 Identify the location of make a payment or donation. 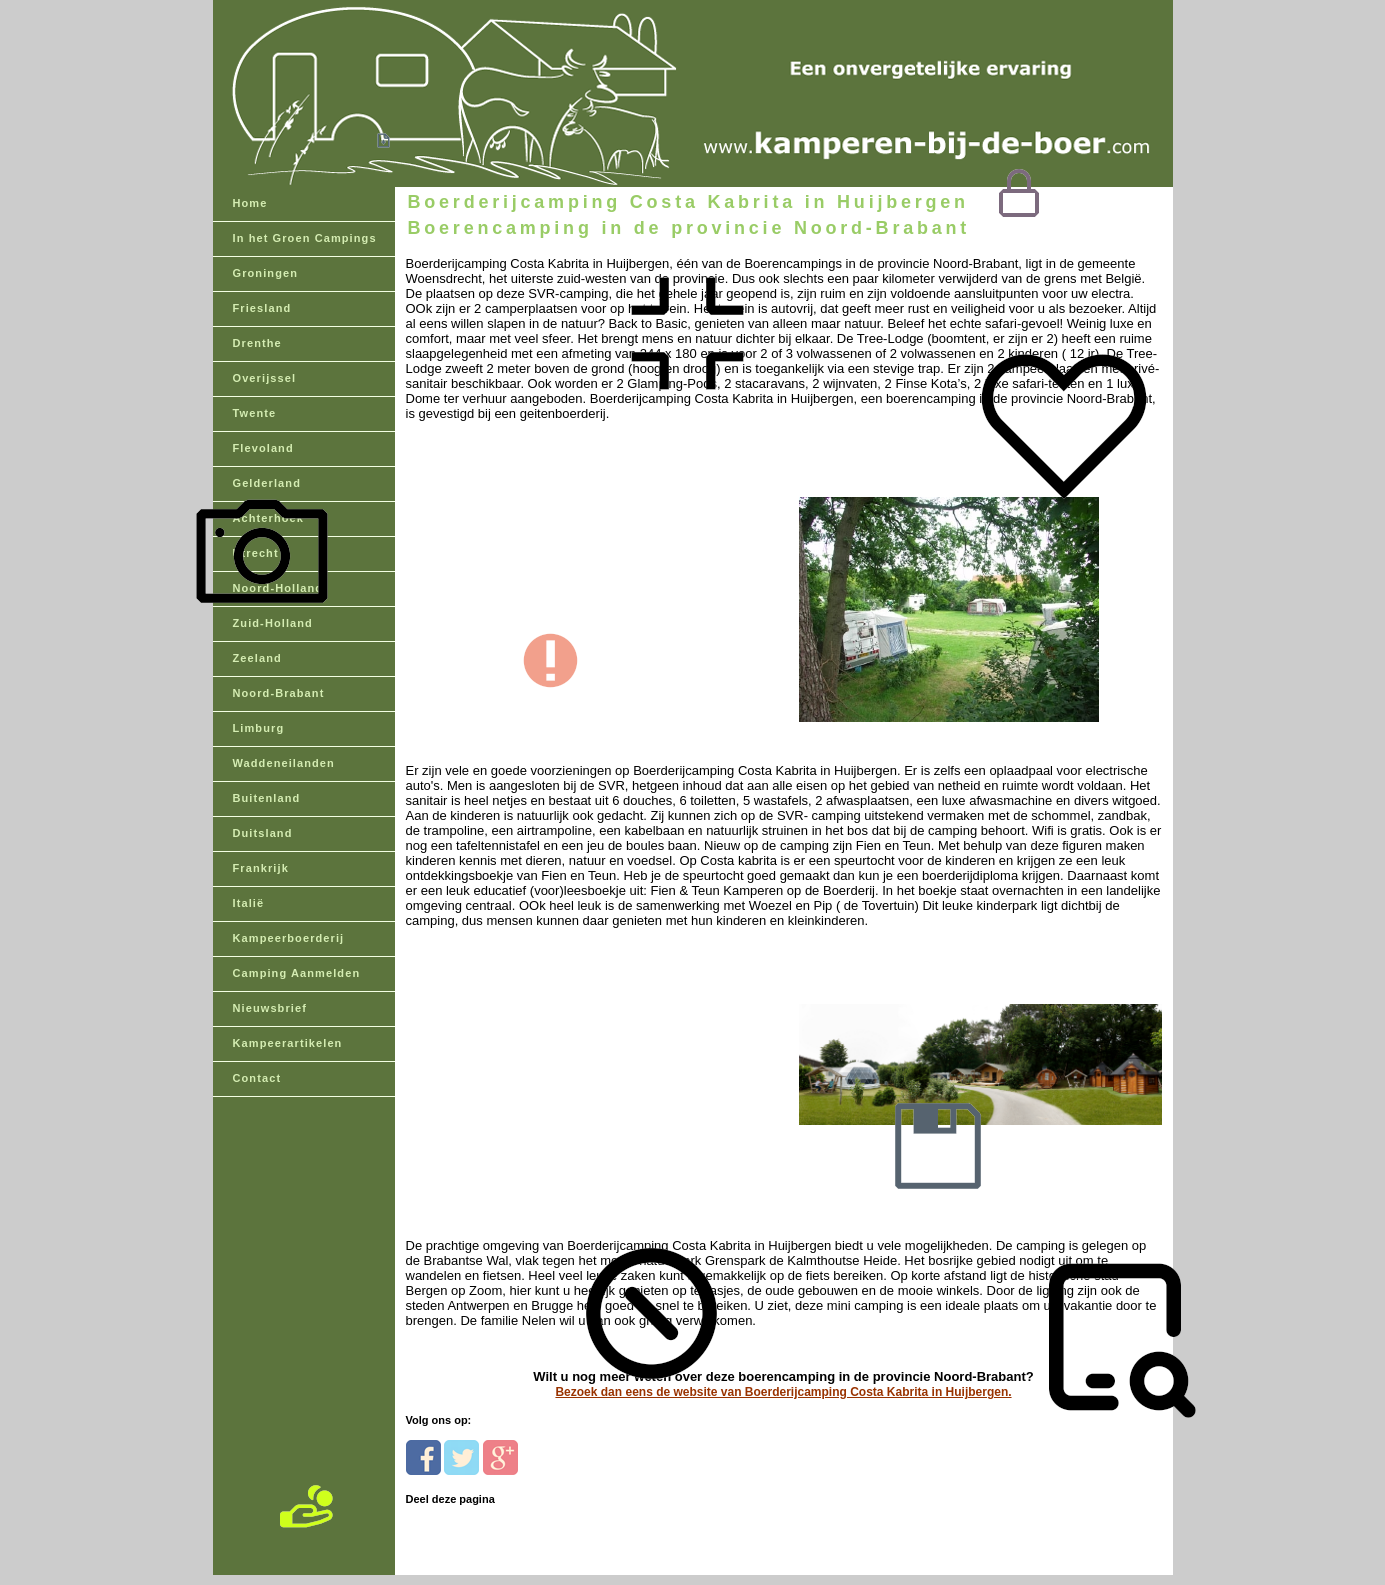
(308, 1508).